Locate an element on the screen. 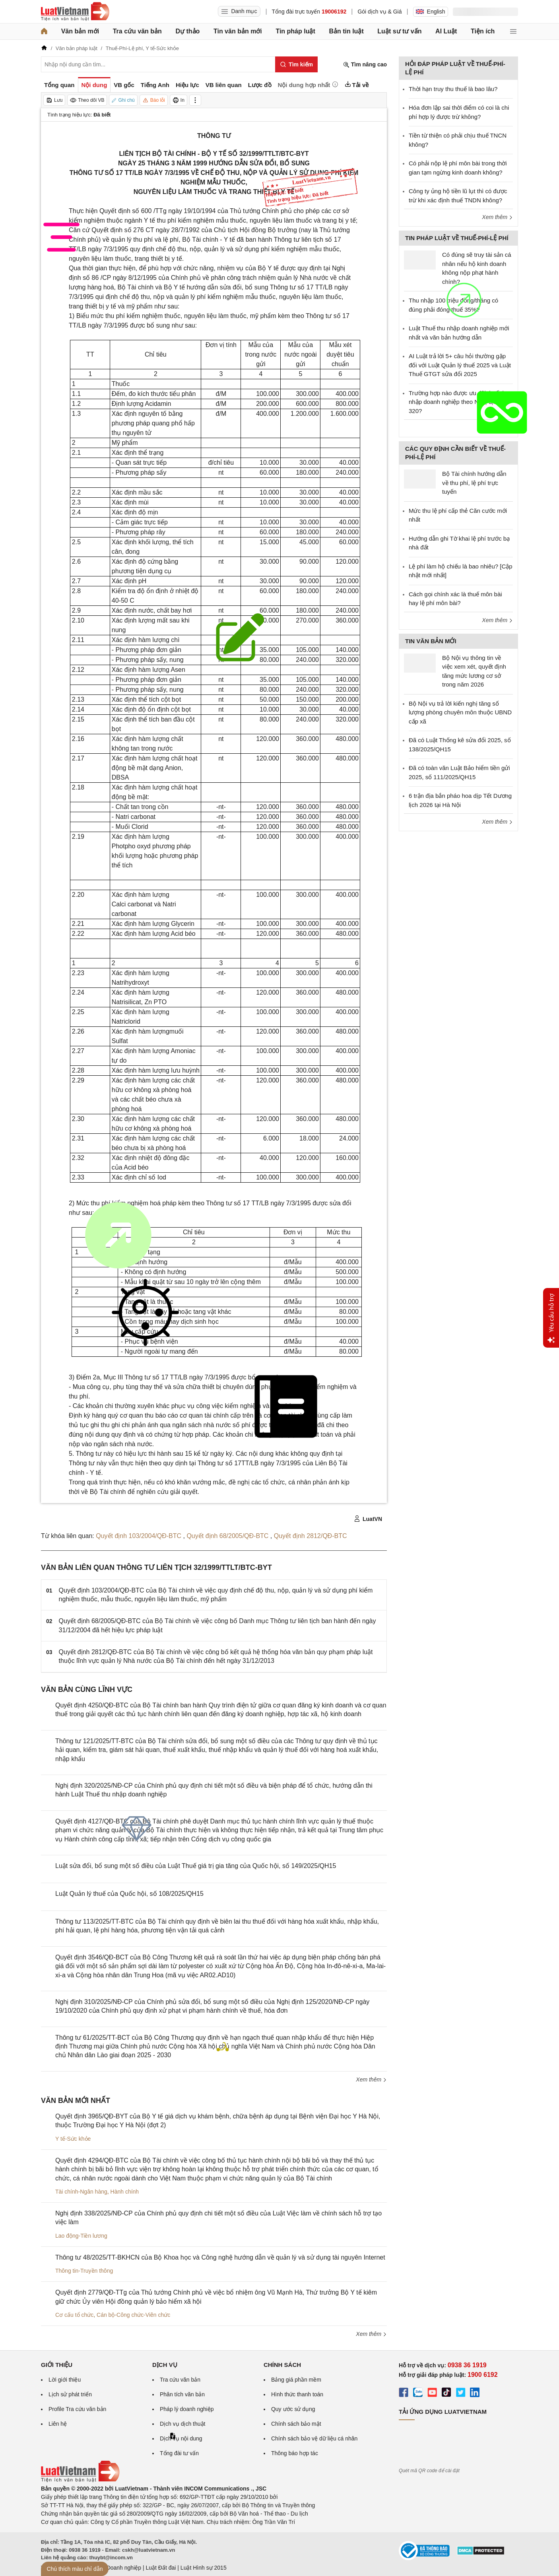  edit or compose a new document is located at coordinates (239, 638).